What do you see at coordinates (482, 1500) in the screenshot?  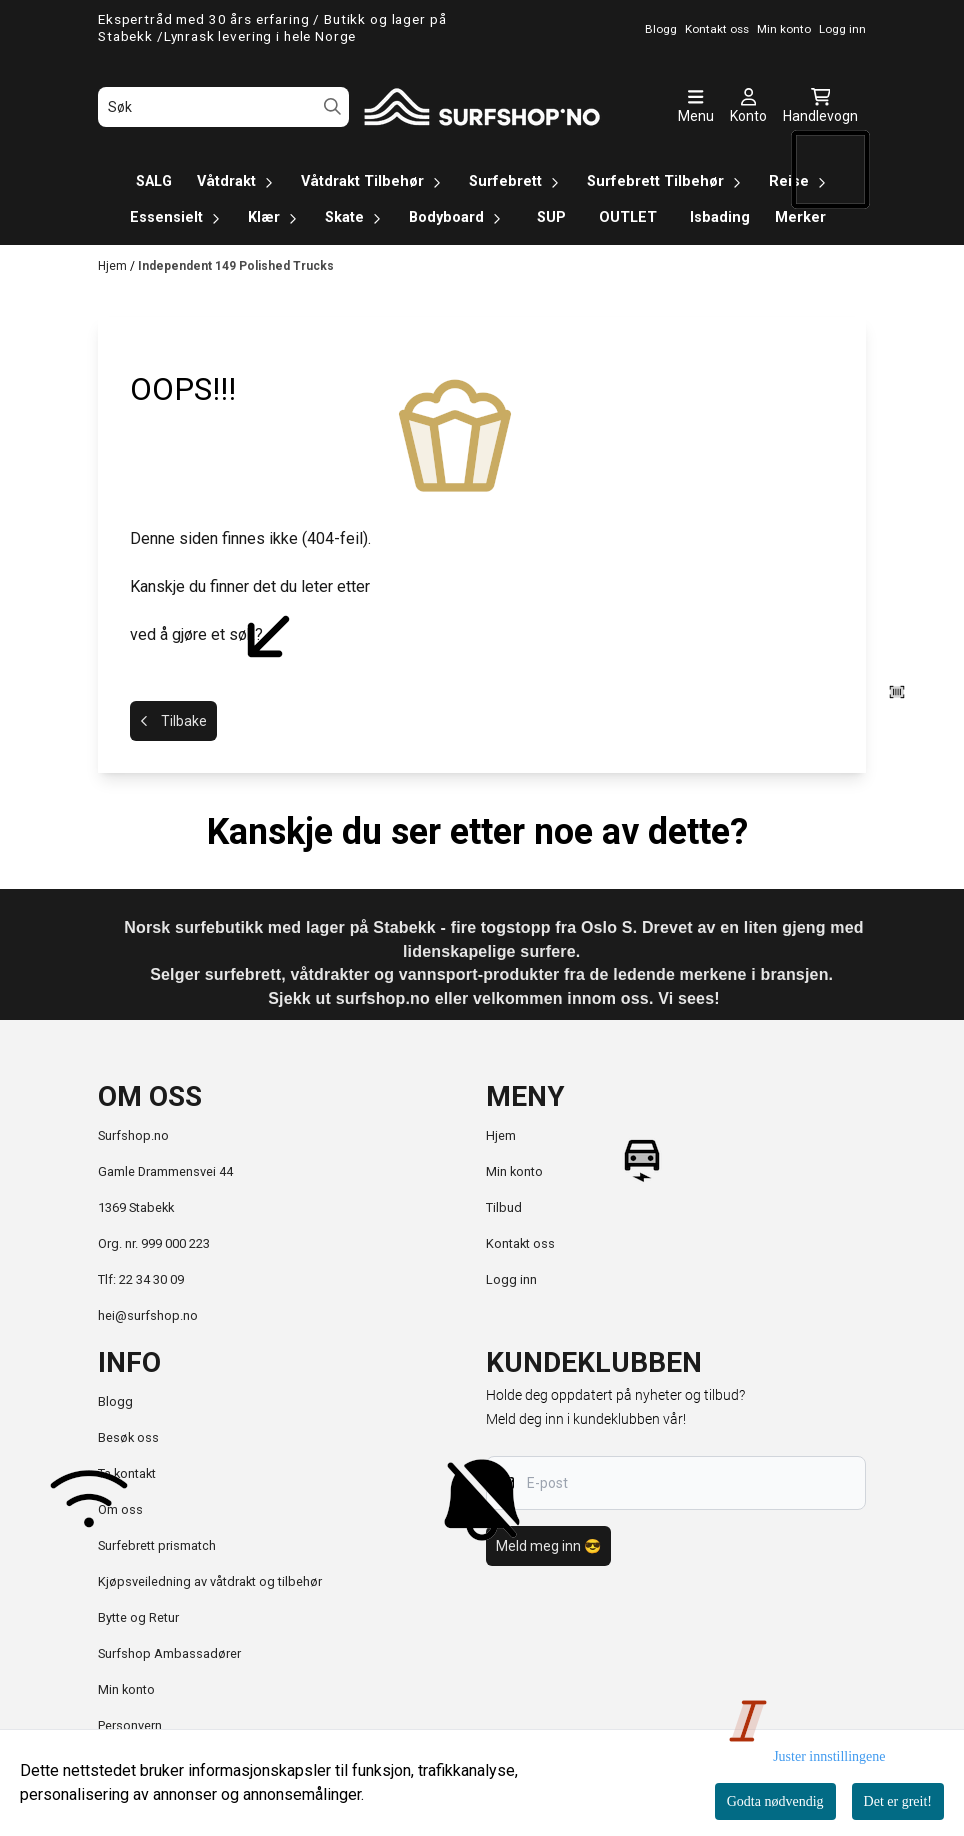 I see `mute notifications` at bounding box center [482, 1500].